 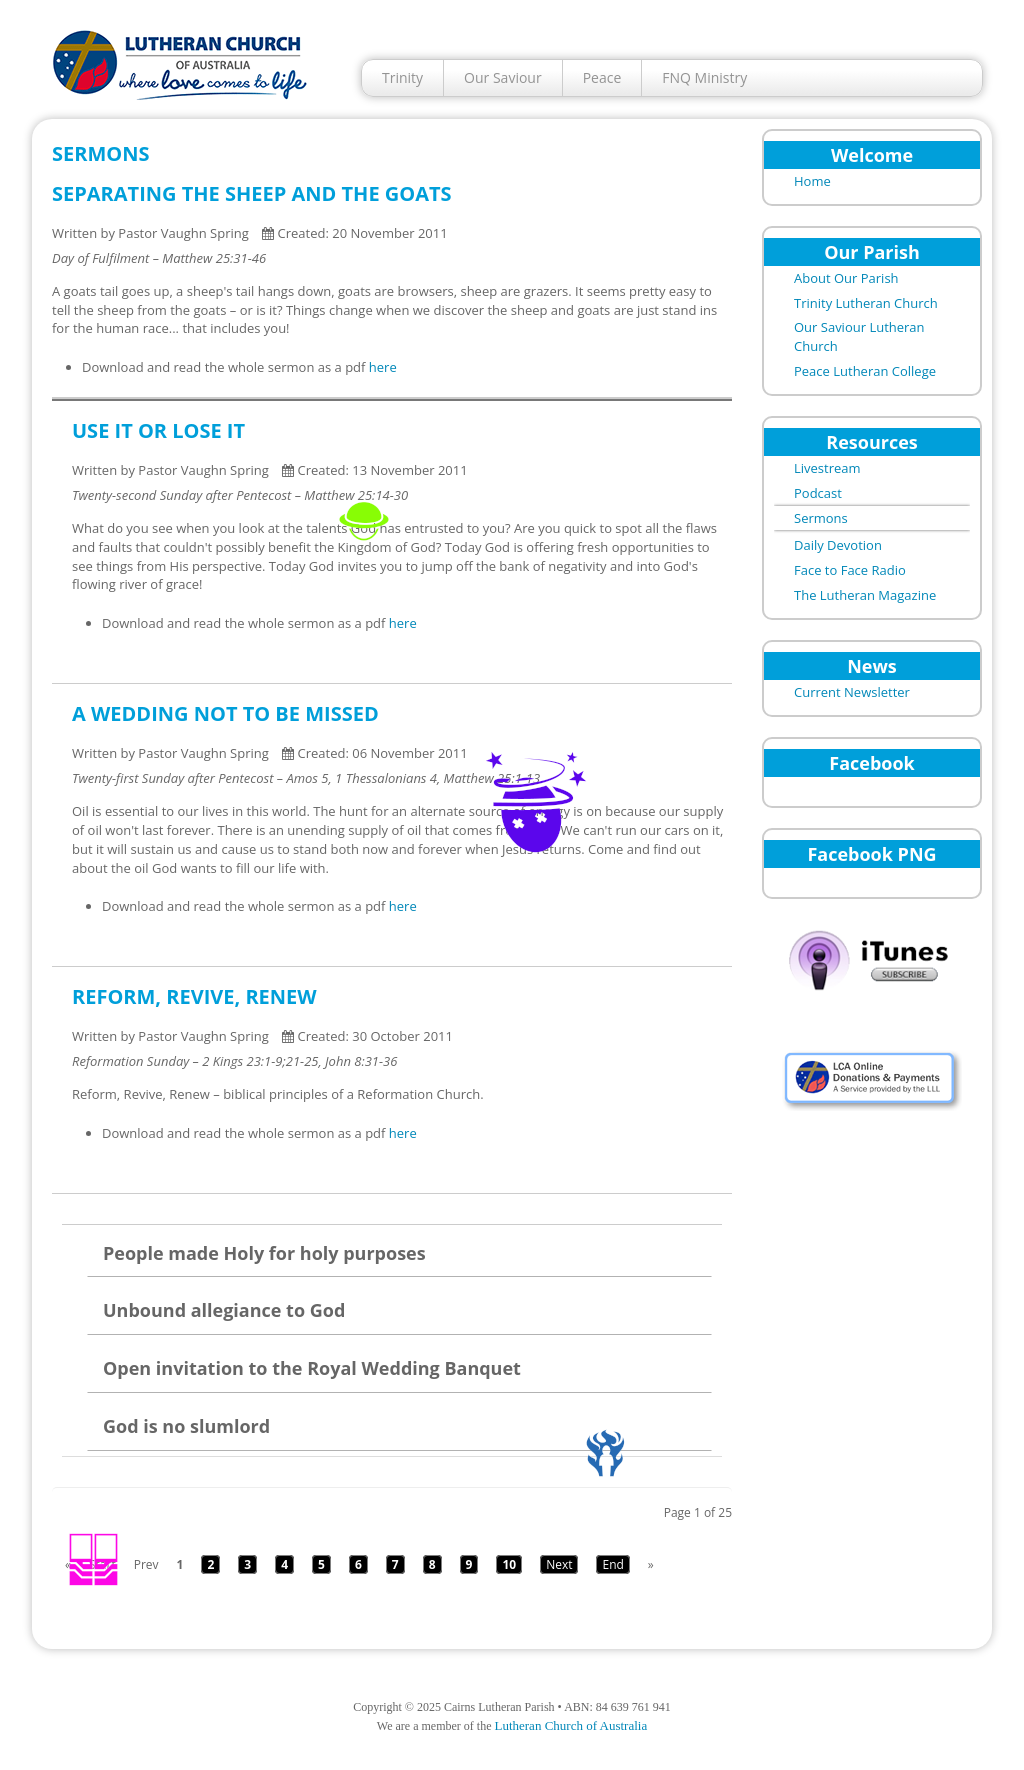 What do you see at coordinates (364, 522) in the screenshot?
I see `select military or soldier class` at bounding box center [364, 522].